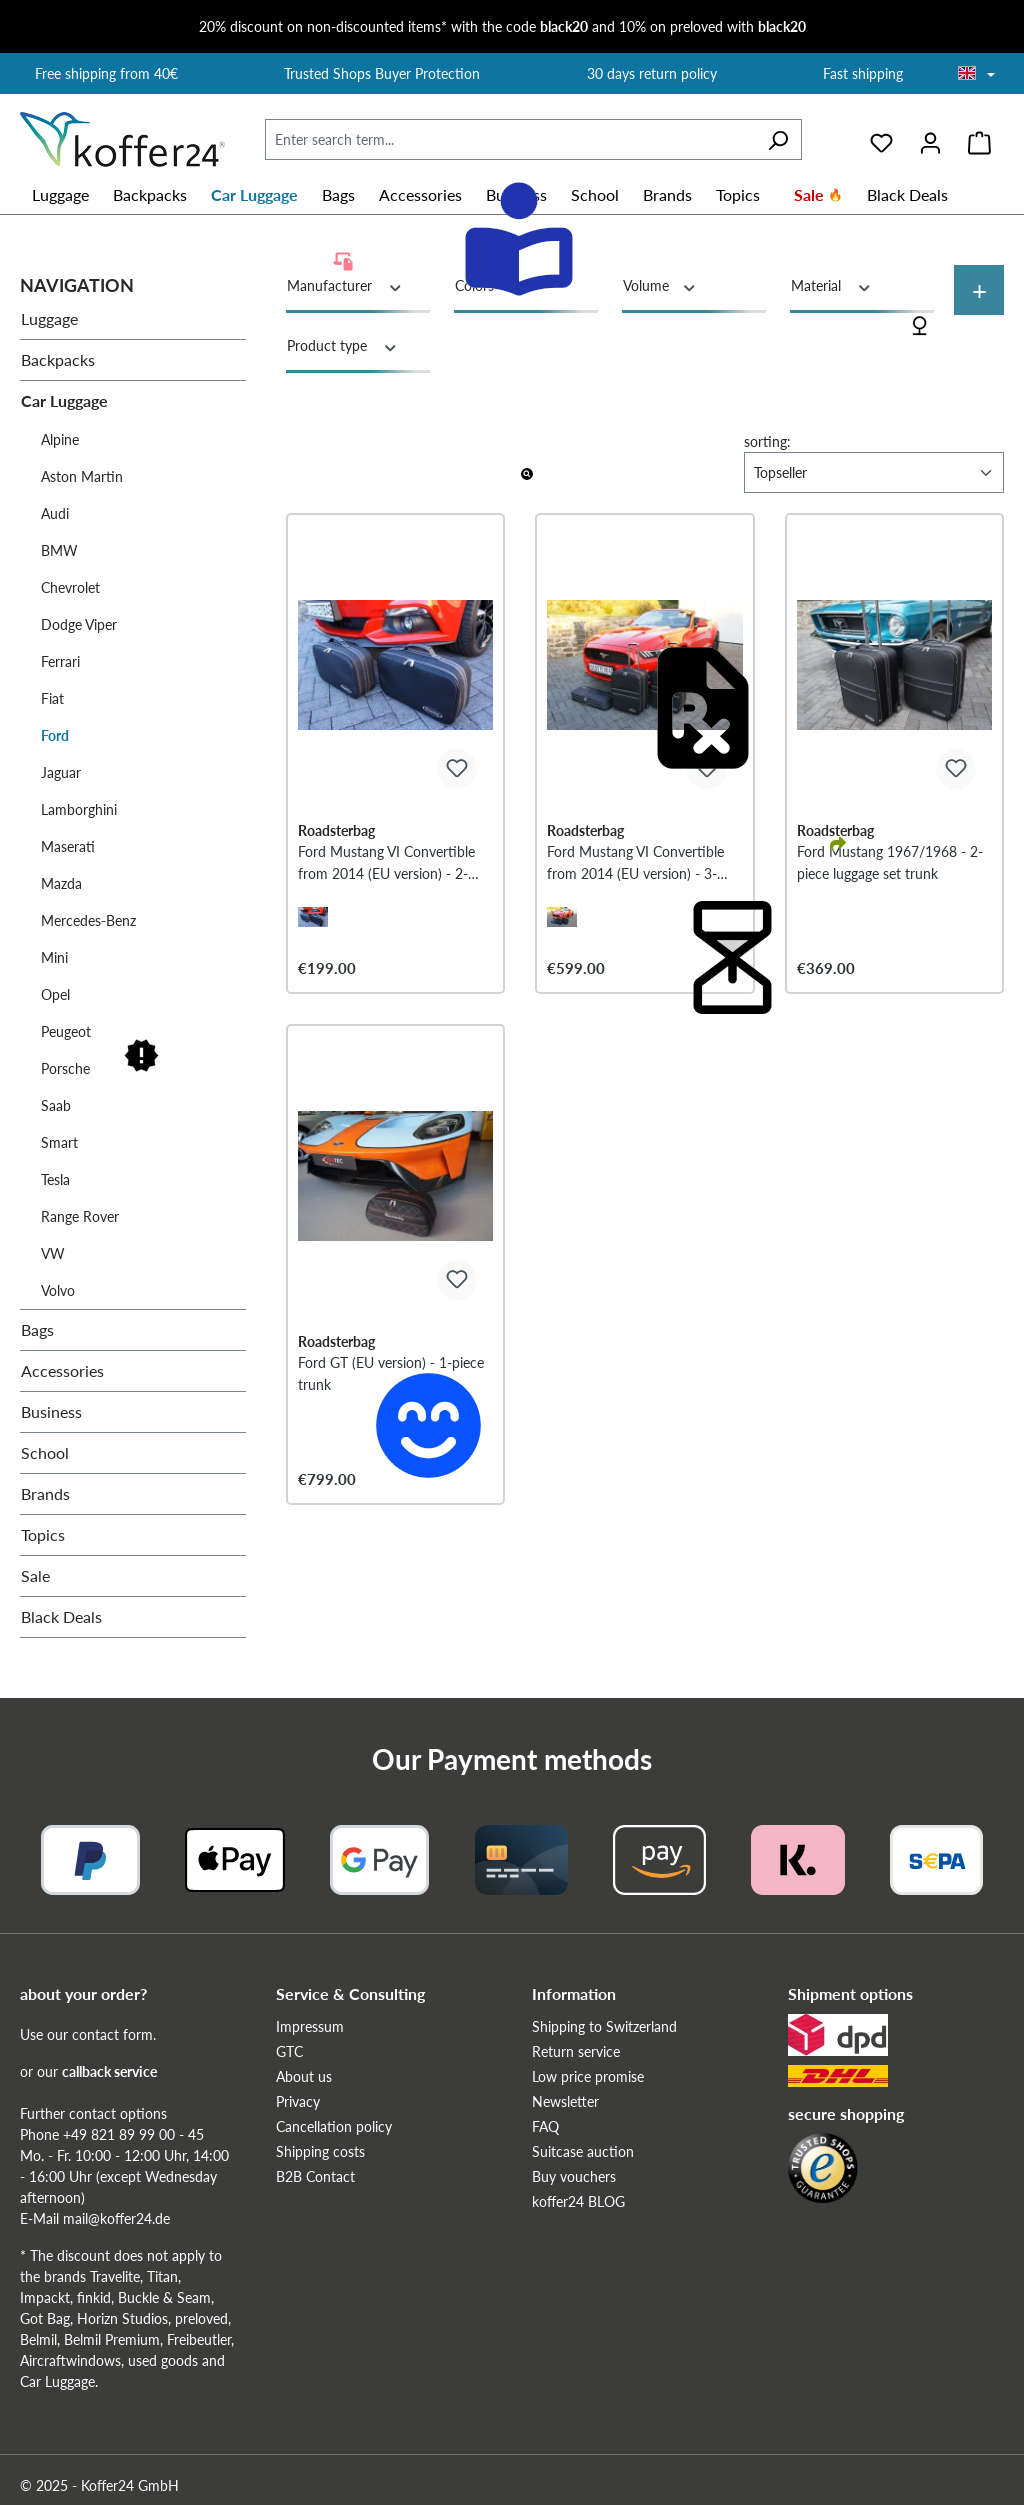  What do you see at coordinates (141, 1055) in the screenshot?
I see `indicates new or recently added content` at bounding box center [141, 1055].